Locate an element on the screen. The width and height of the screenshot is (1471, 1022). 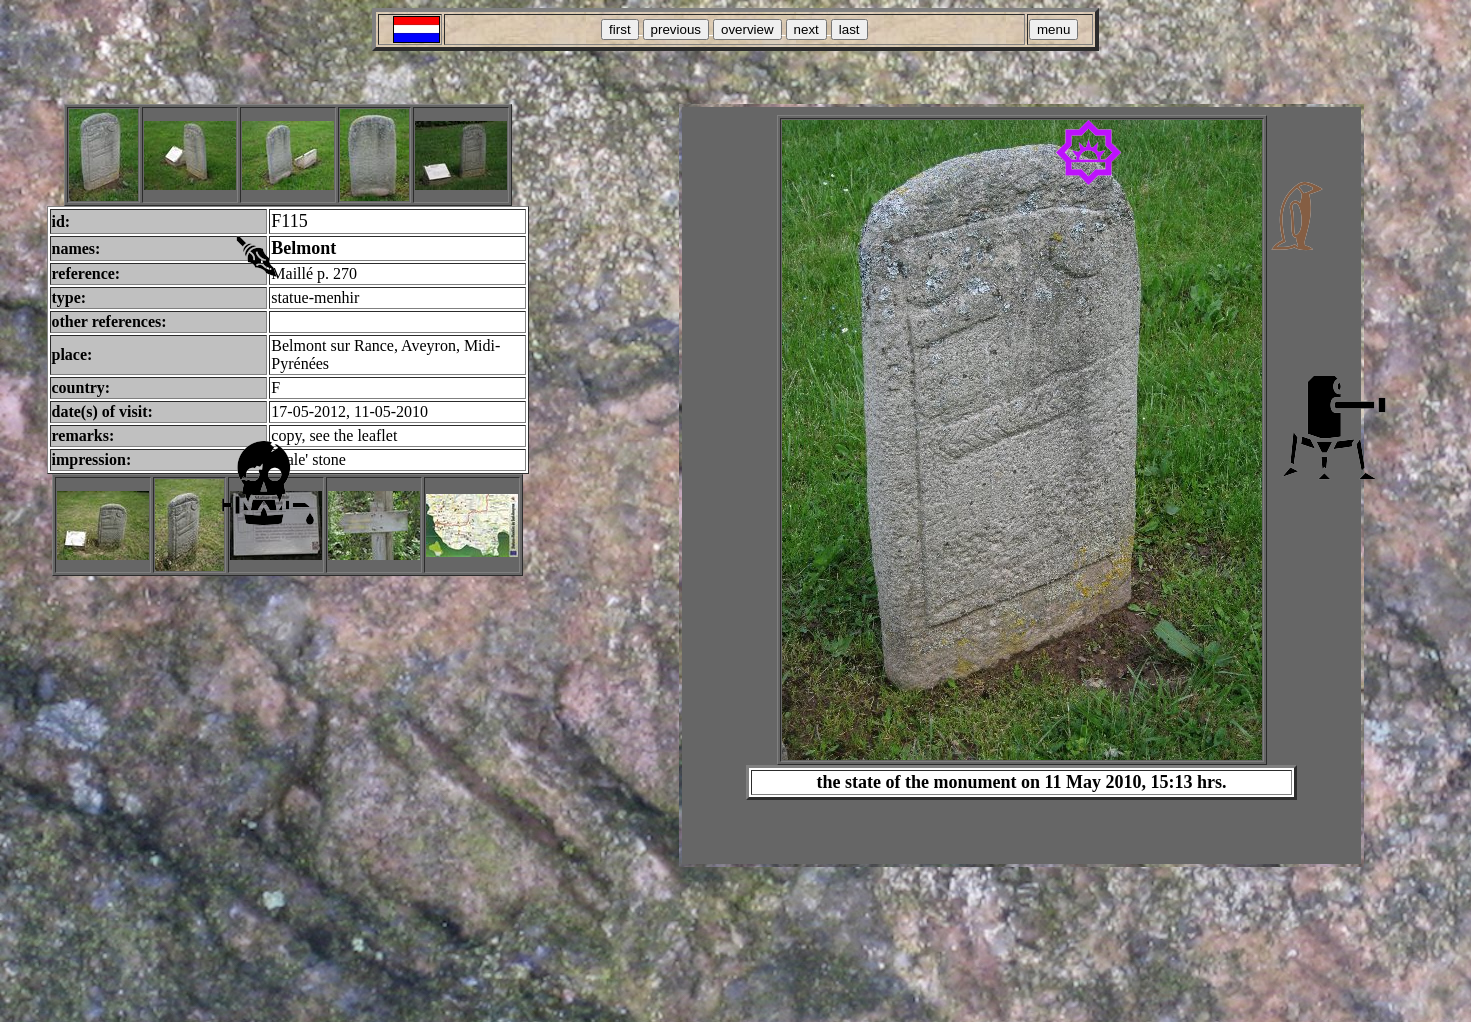
select stone spear weapon in game inventory is located at coordinates (256, 256).